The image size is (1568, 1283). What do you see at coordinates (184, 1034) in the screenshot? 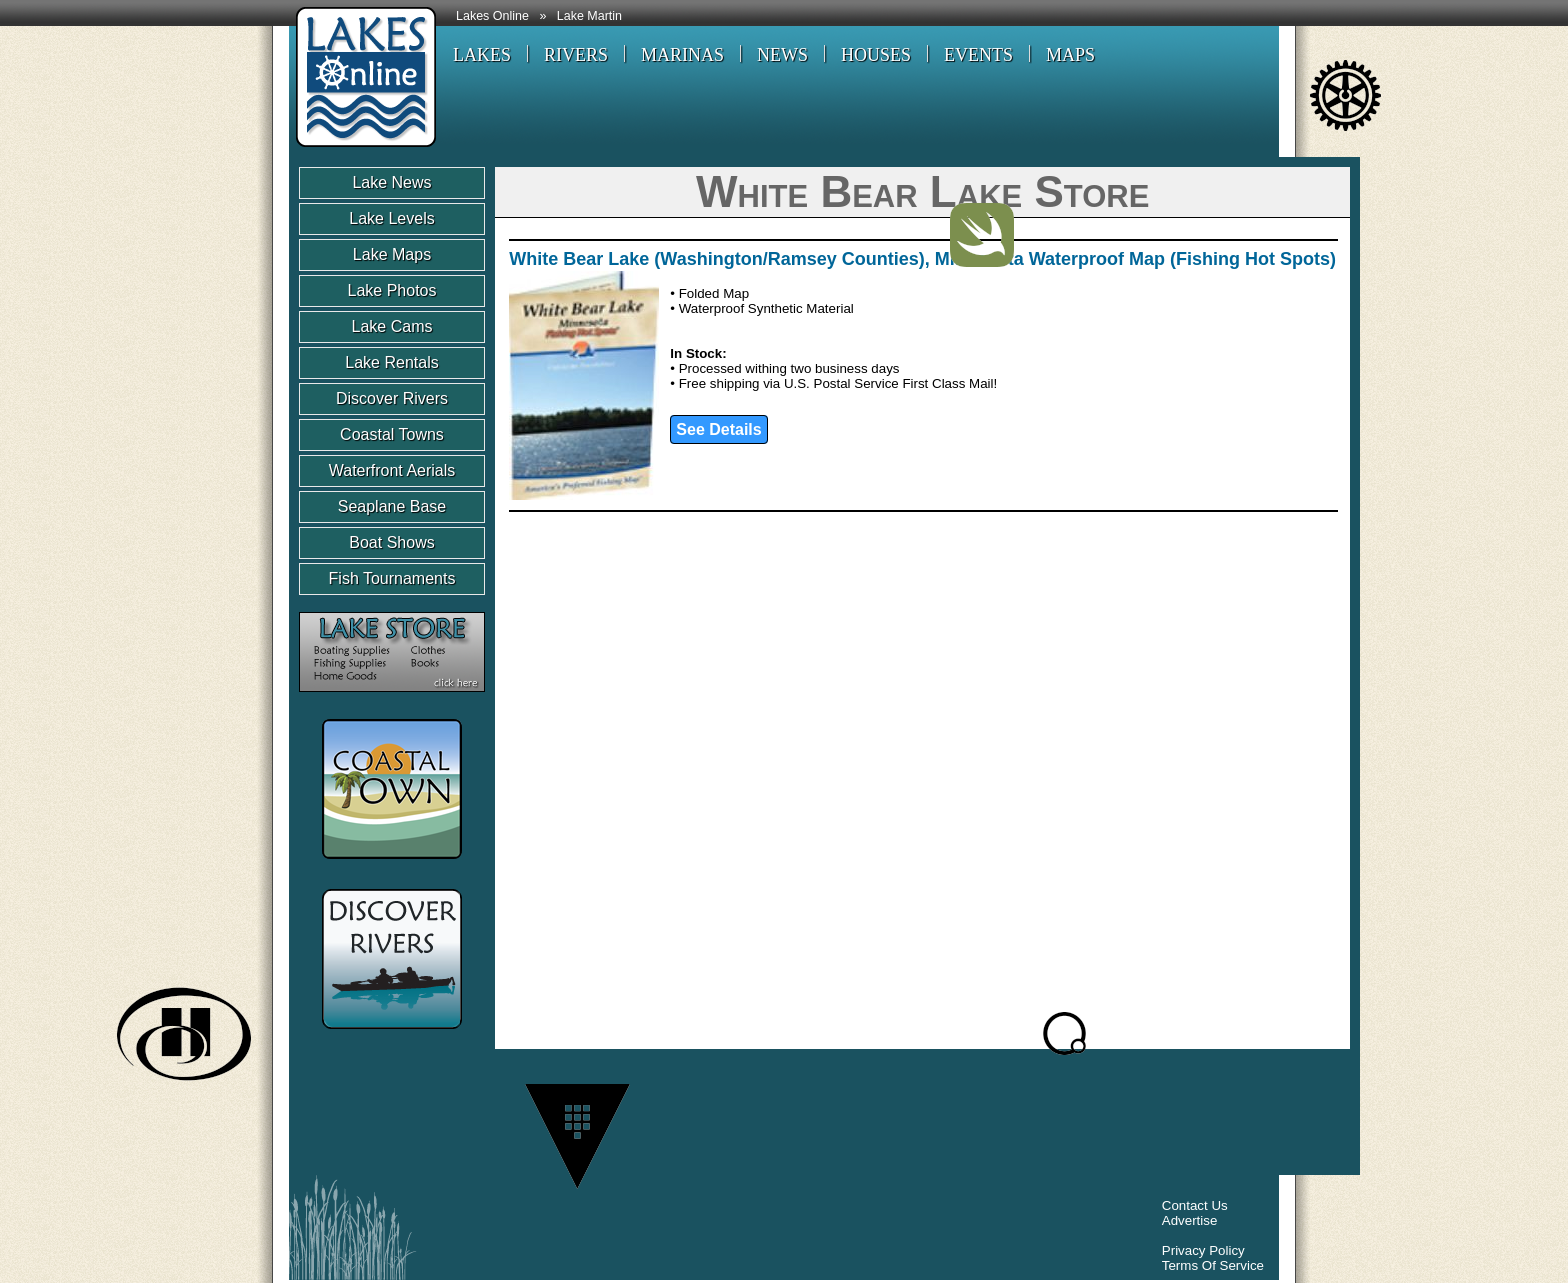
I see `hilton hotels and resorts logo` at bounding box center [184, 1034].